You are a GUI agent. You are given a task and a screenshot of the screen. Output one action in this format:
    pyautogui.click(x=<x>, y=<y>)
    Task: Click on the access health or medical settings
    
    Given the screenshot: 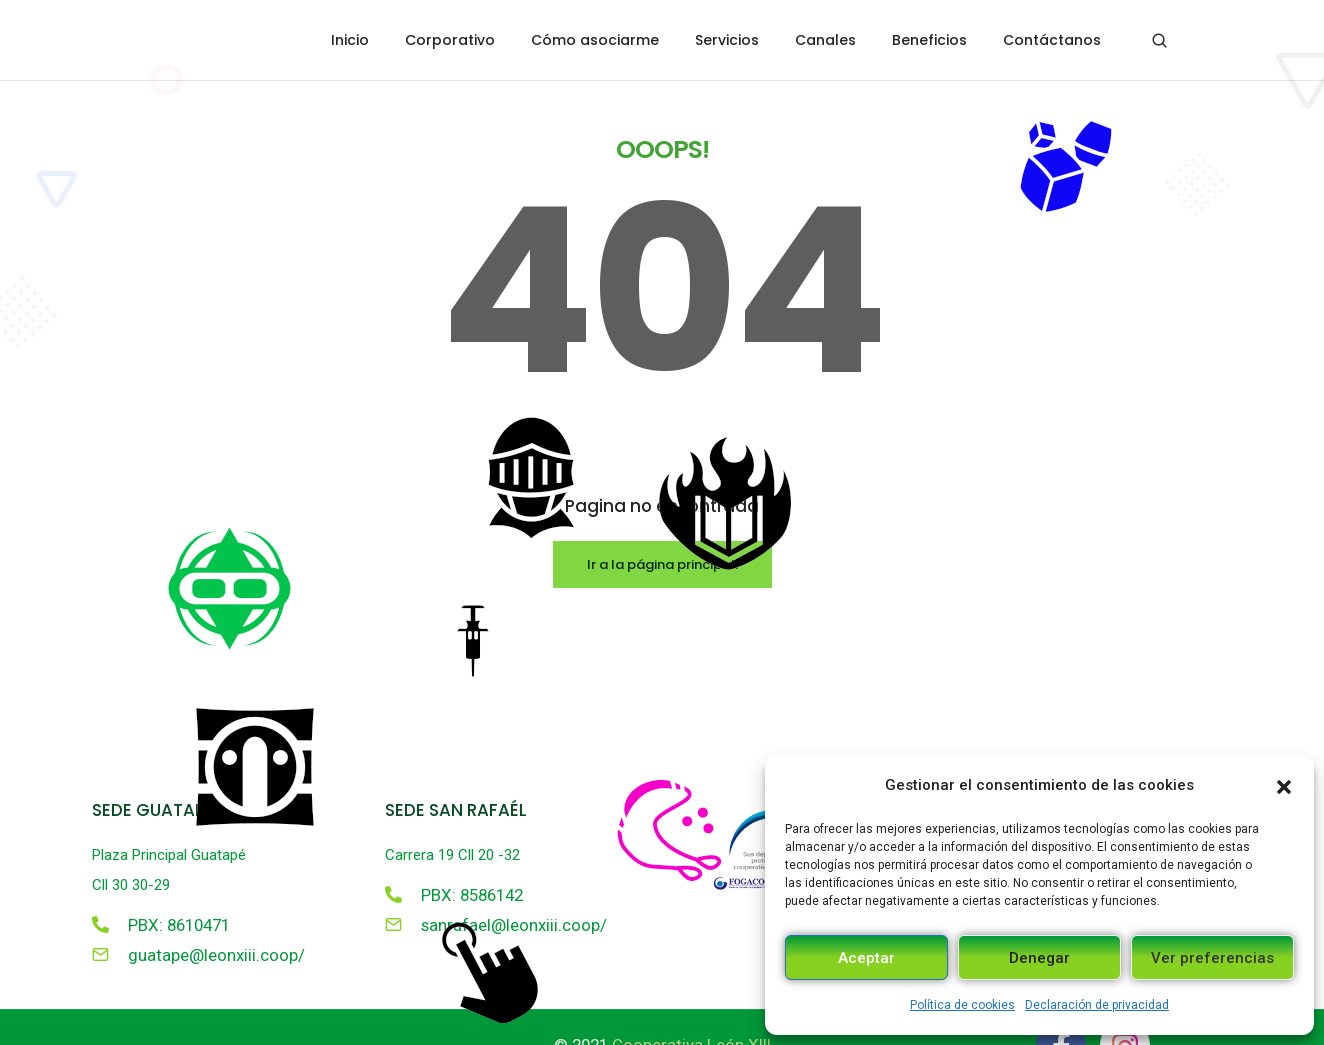 What is the action you would take?
    pyautogui.click(x=473, y=641)
    